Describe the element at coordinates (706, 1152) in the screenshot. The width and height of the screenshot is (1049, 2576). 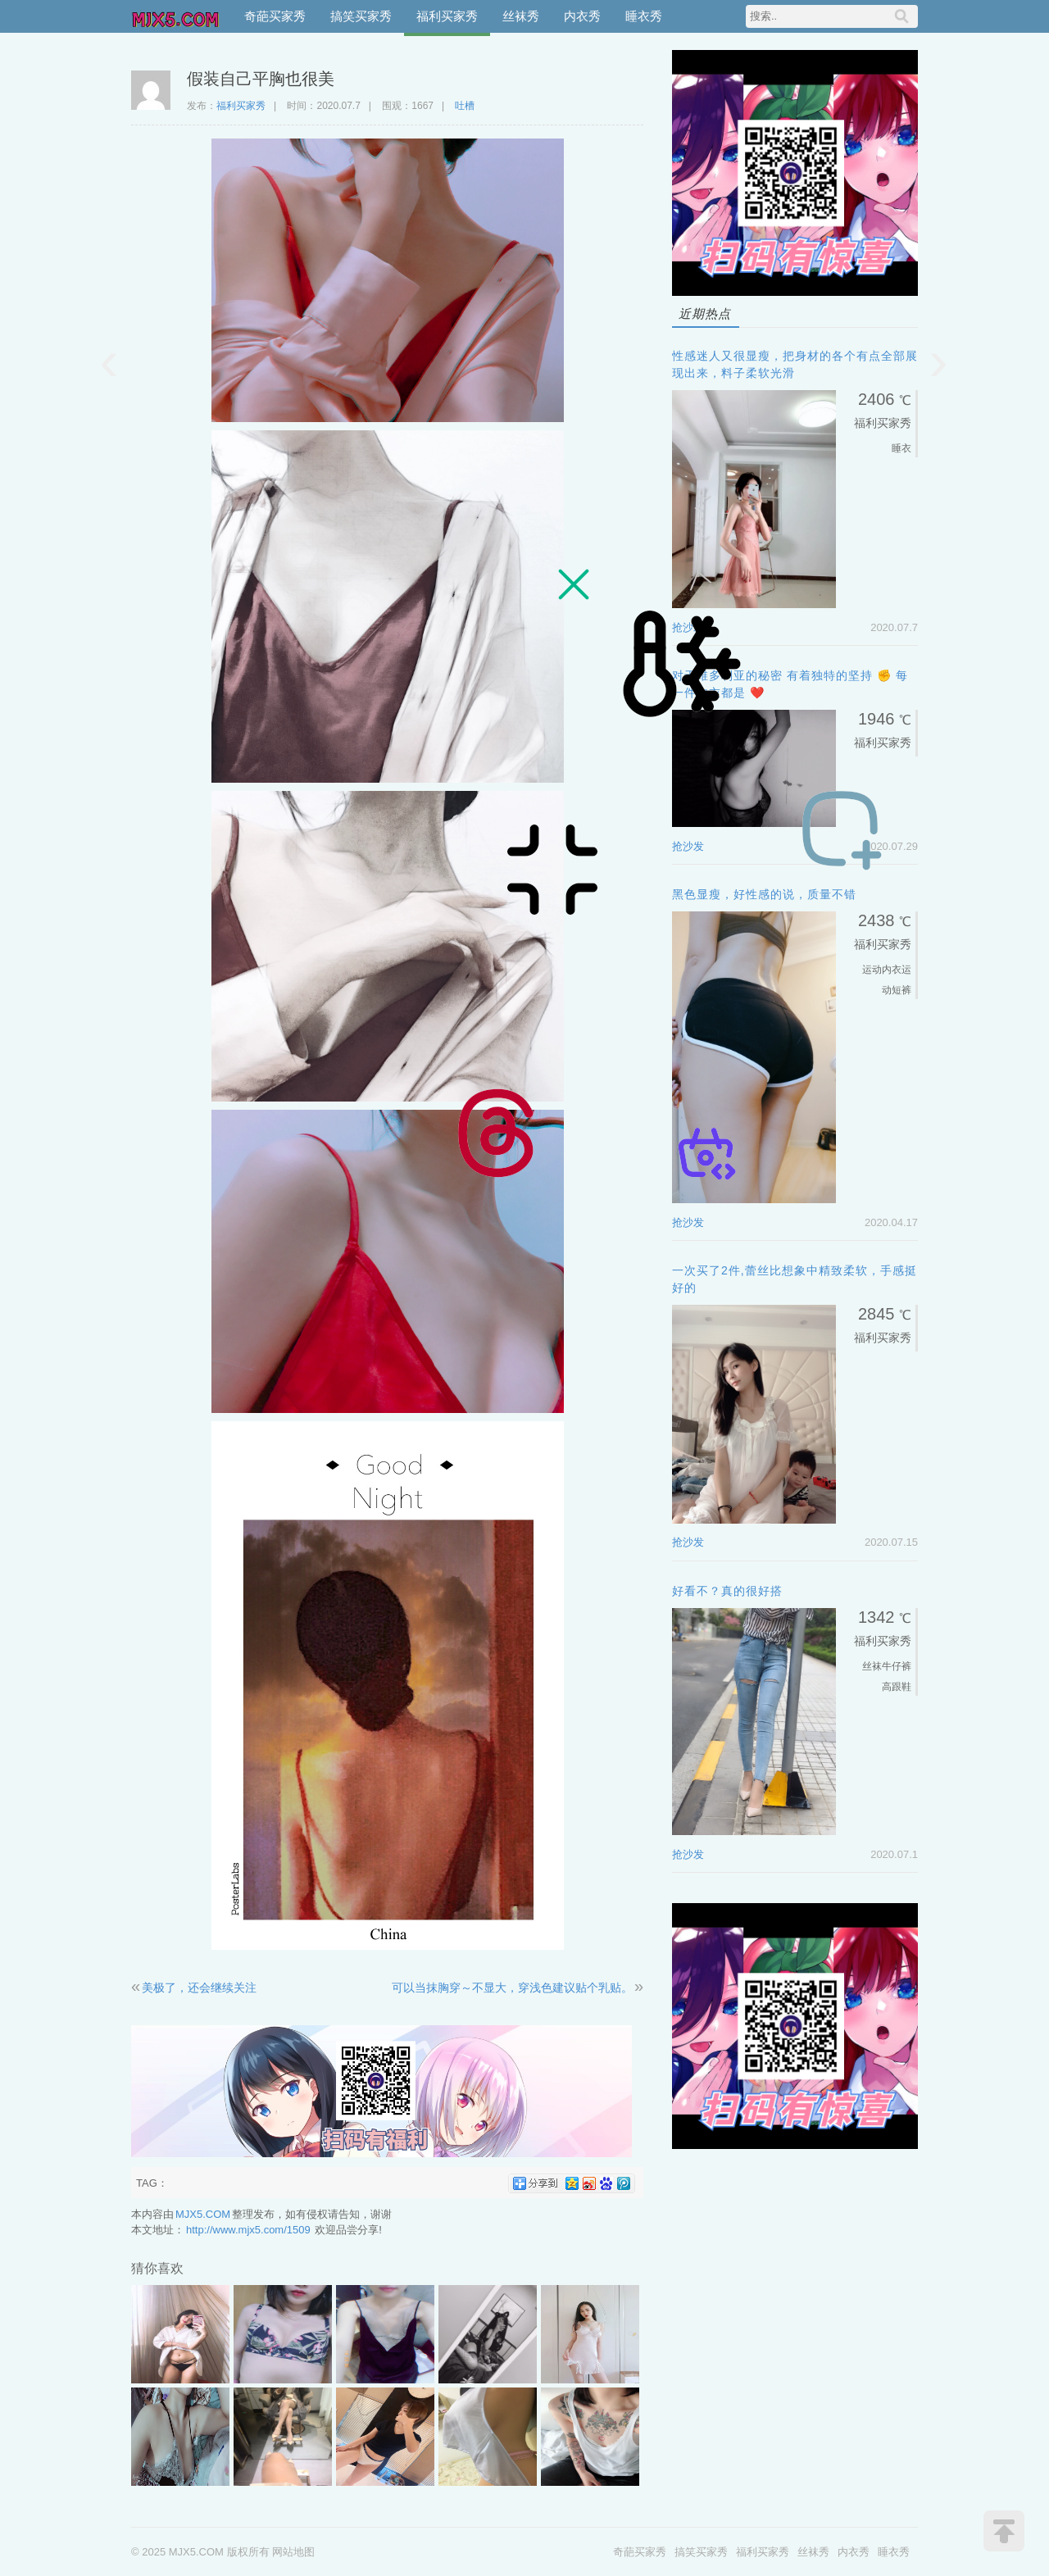
I see `access shopping cart API or developer settings` at that location.